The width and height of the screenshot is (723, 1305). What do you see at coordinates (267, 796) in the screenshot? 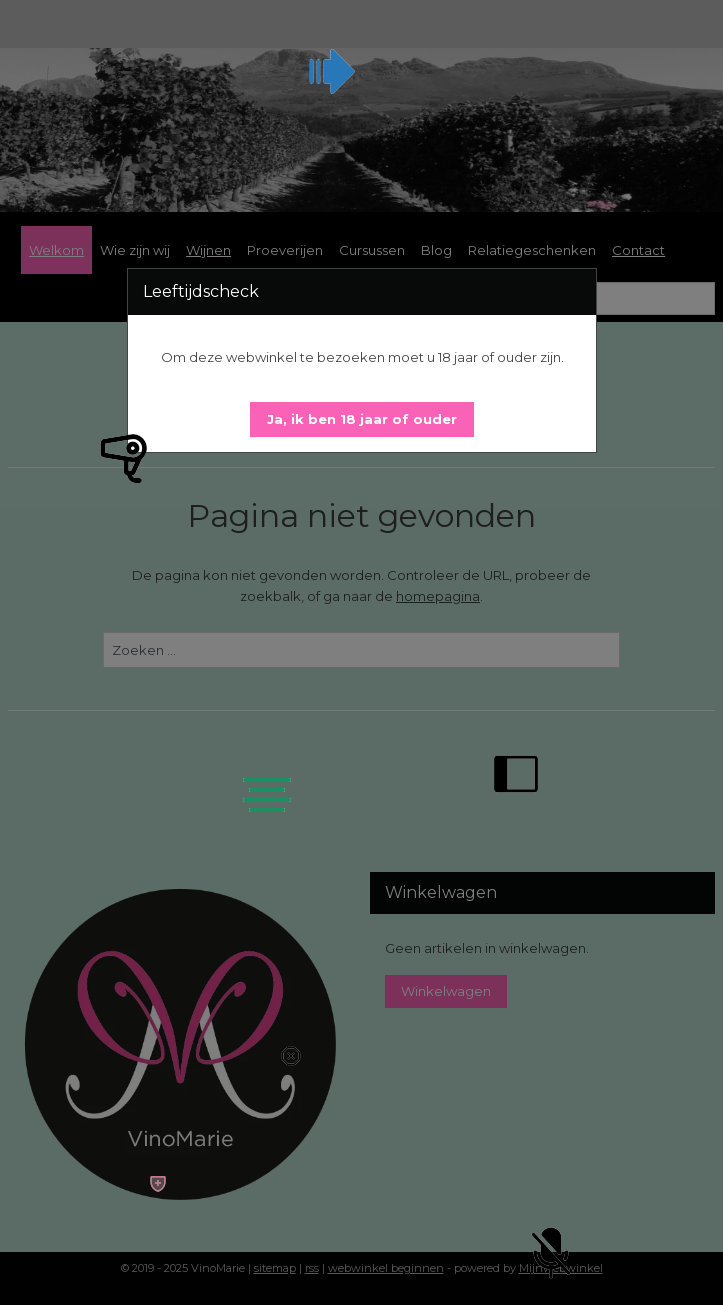
I see `center align text` at bounding box center [267, 796].